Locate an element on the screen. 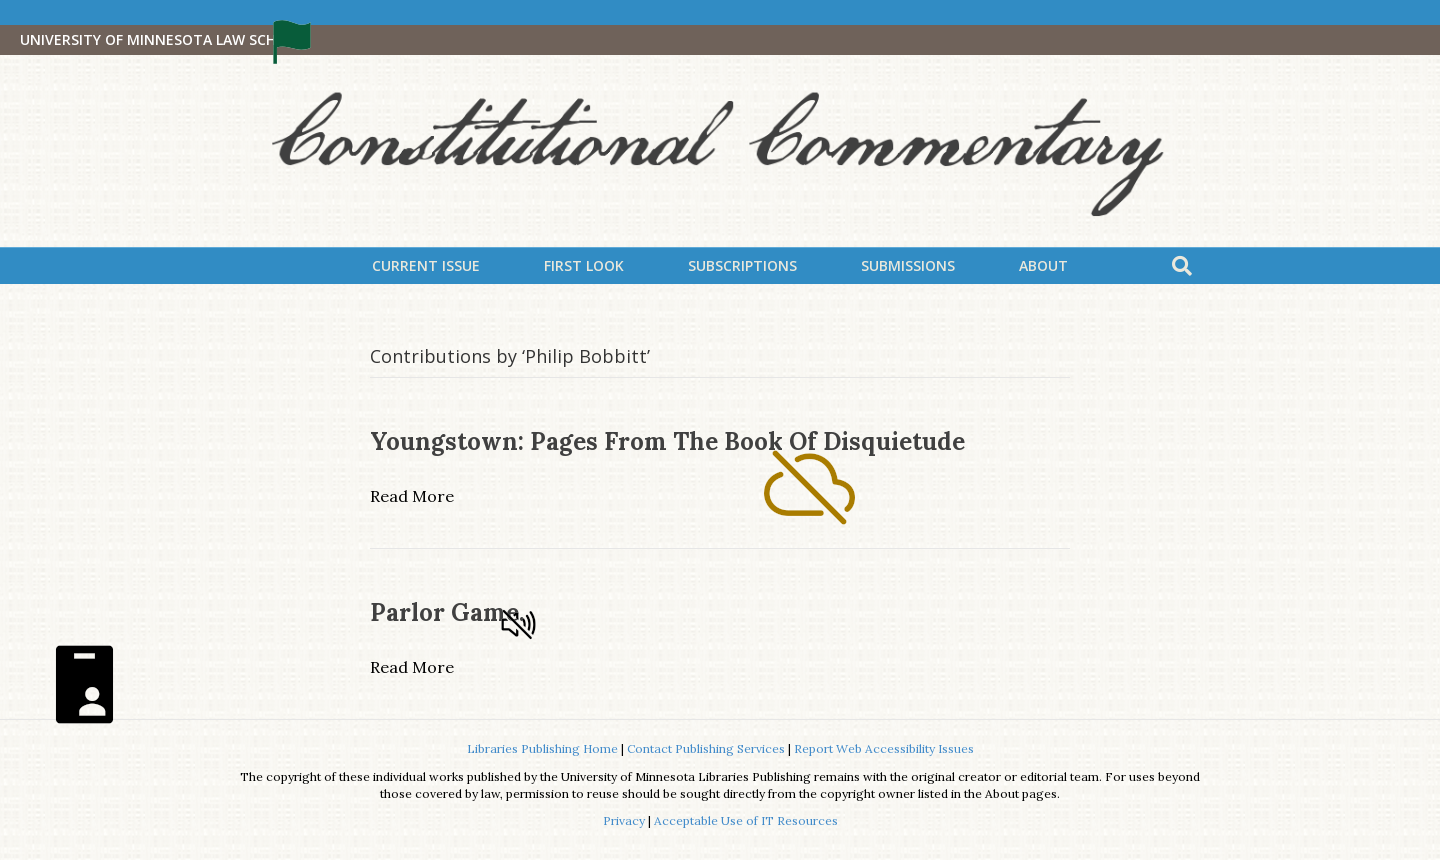 The width and height of the screenshot is (1440, 860). flag or mark an item for follow-up is located at coordinates (292, 42).